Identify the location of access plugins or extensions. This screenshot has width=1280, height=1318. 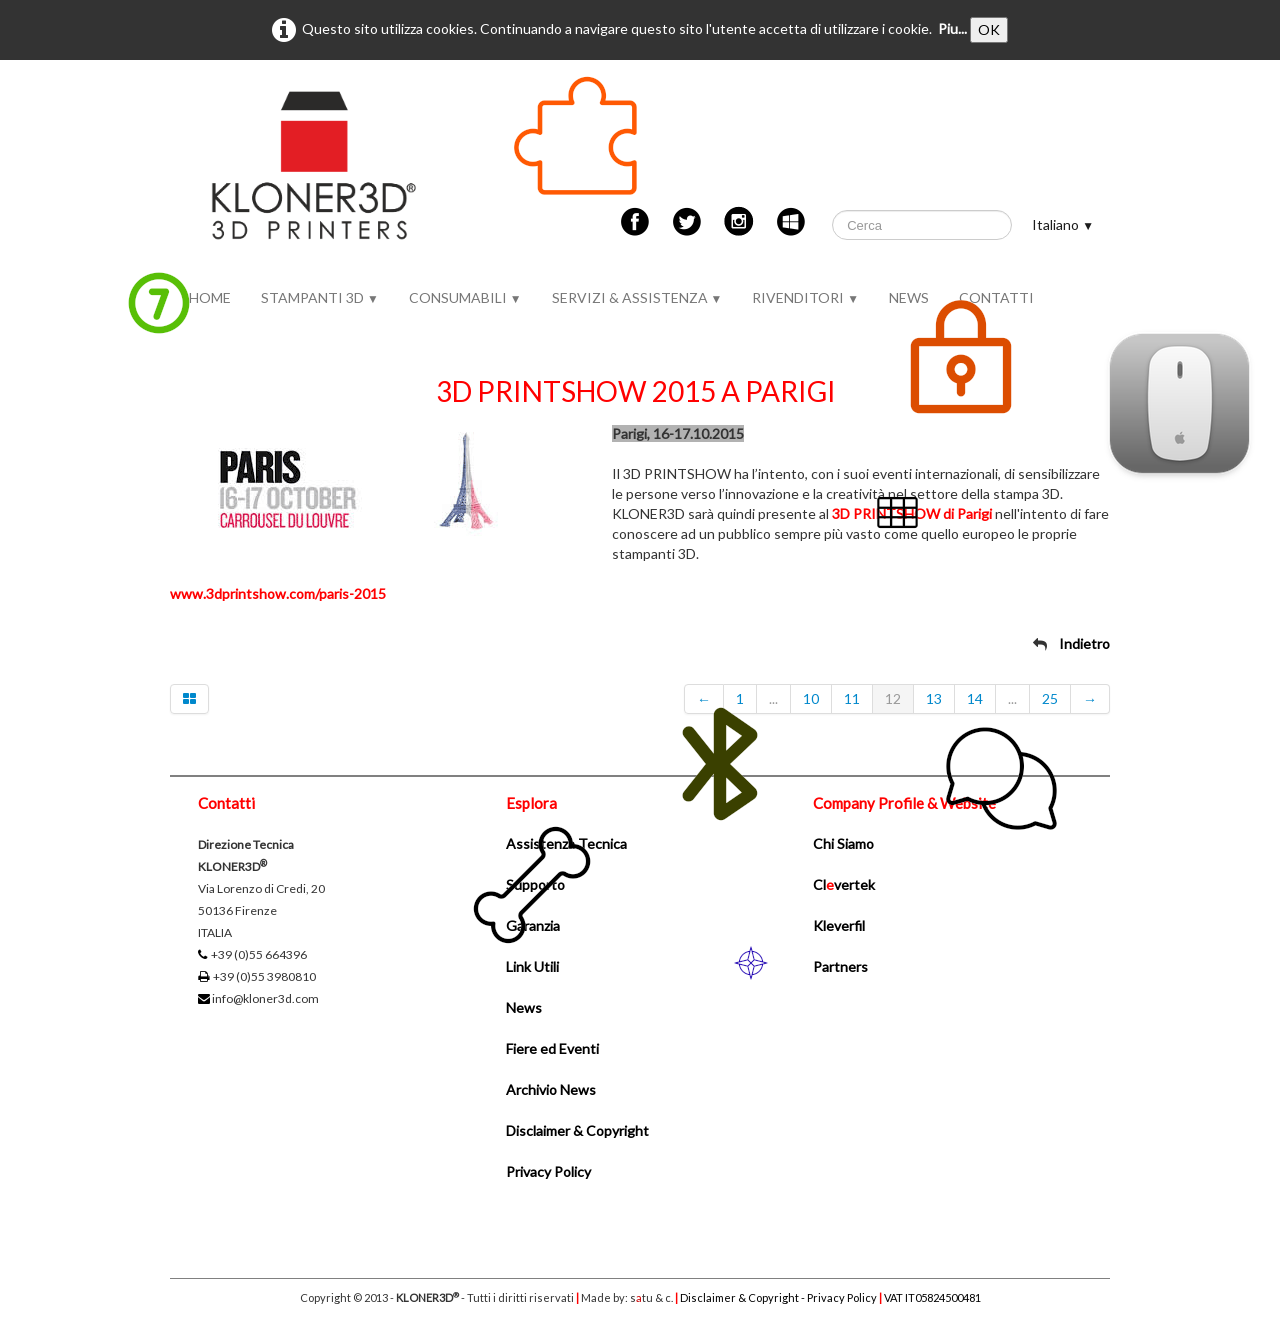
(582, 140).